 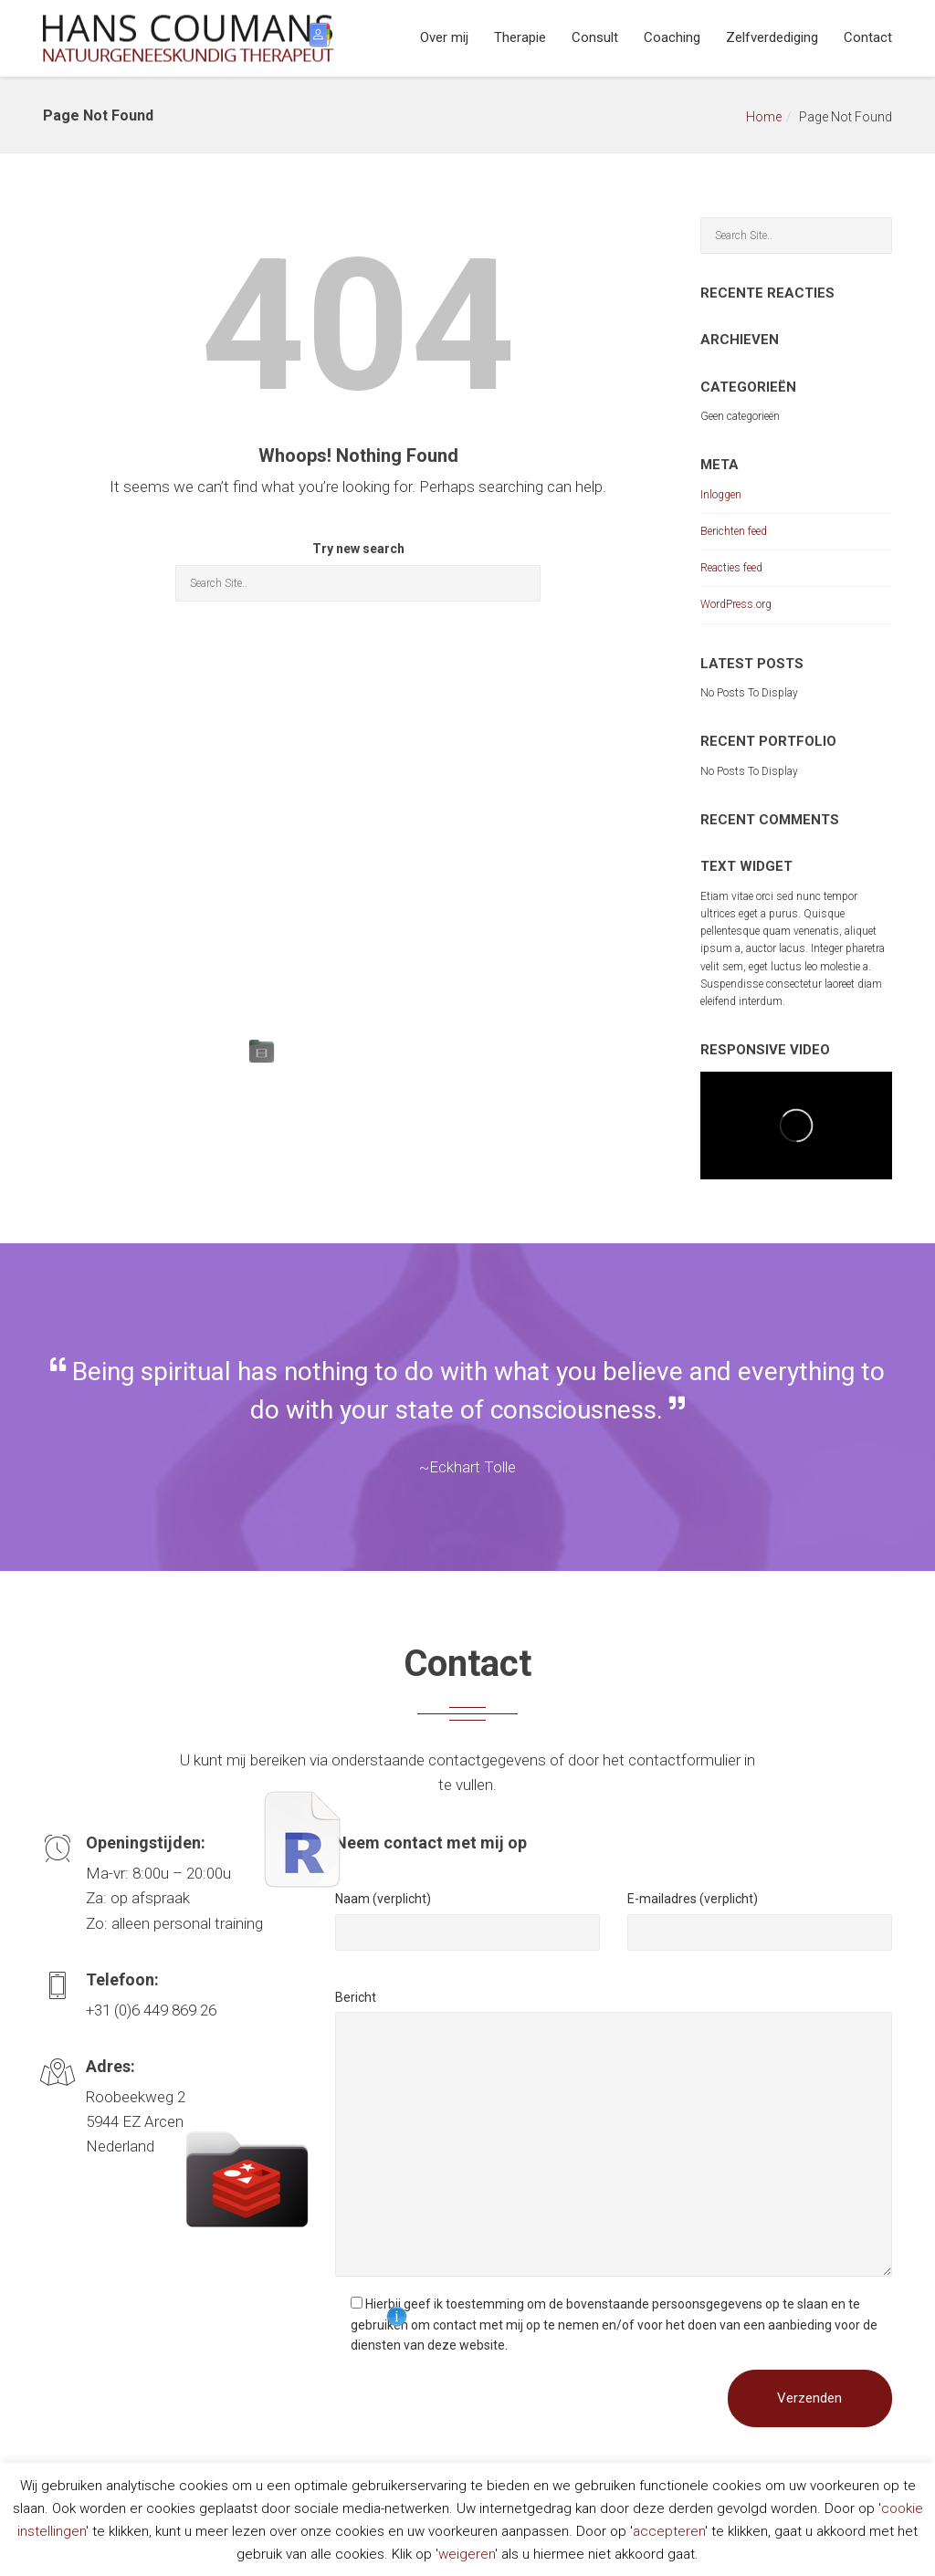 What do you see at coordinates (302, 1839) in the screenshot?
I see `an R programming language source file` at bounding box center [302, 1839].